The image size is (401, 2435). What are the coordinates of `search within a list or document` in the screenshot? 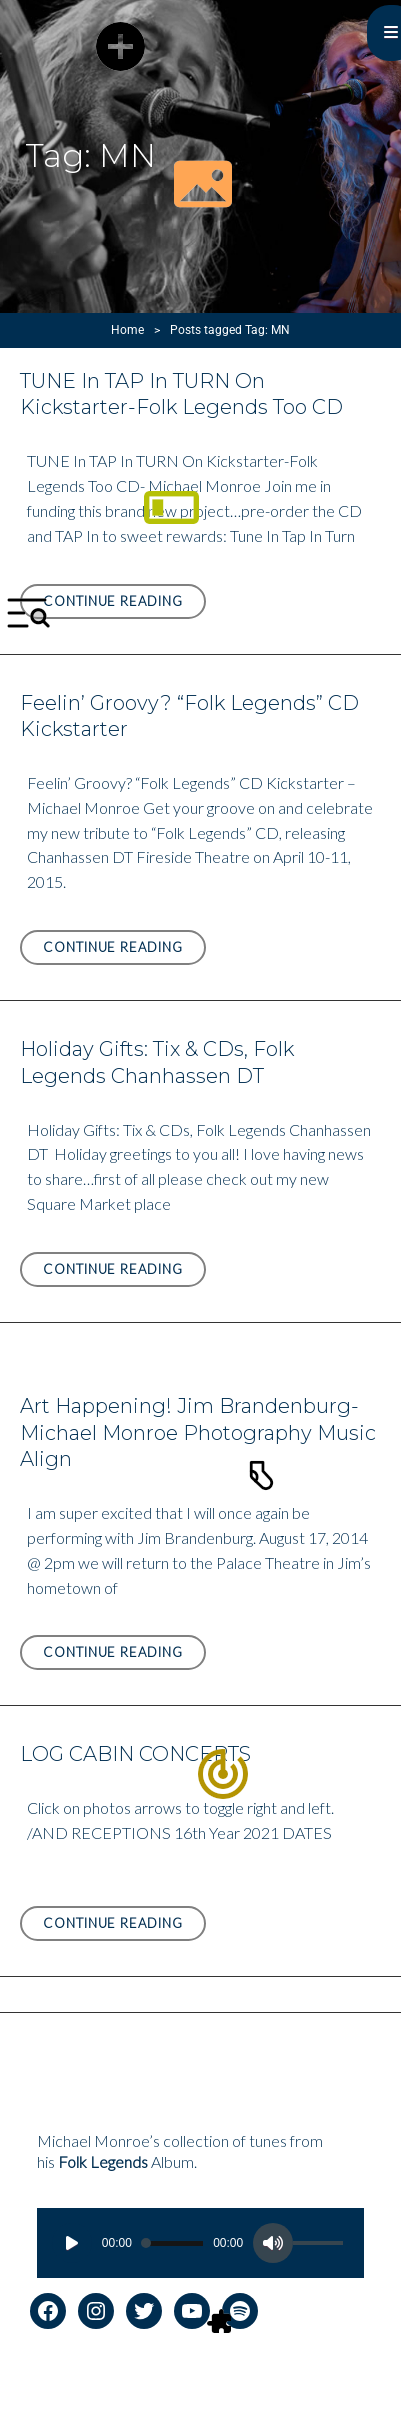 It's located at (27, 613).